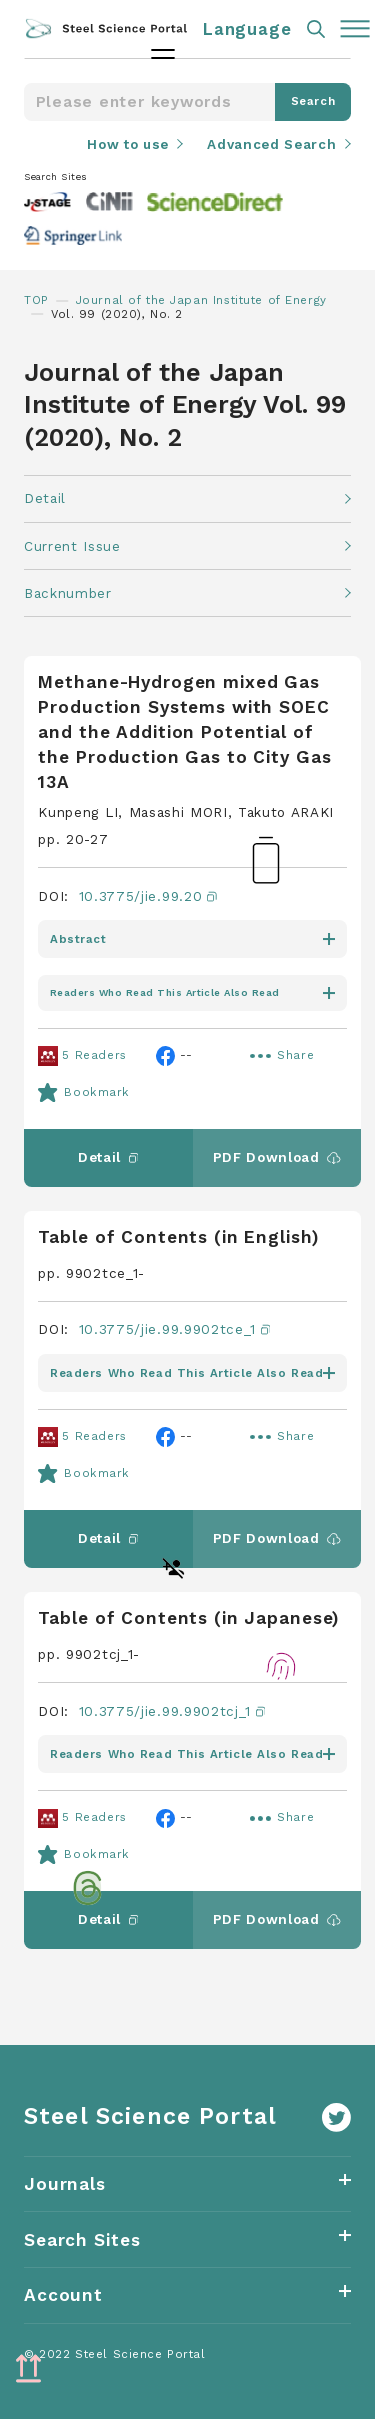 The height and width of the screenshot is (2419, 375). What do you see at coordinates (266, 861) in the screenshot?
I see `indicates battery is completely drained` at bounding box center [266, 861].